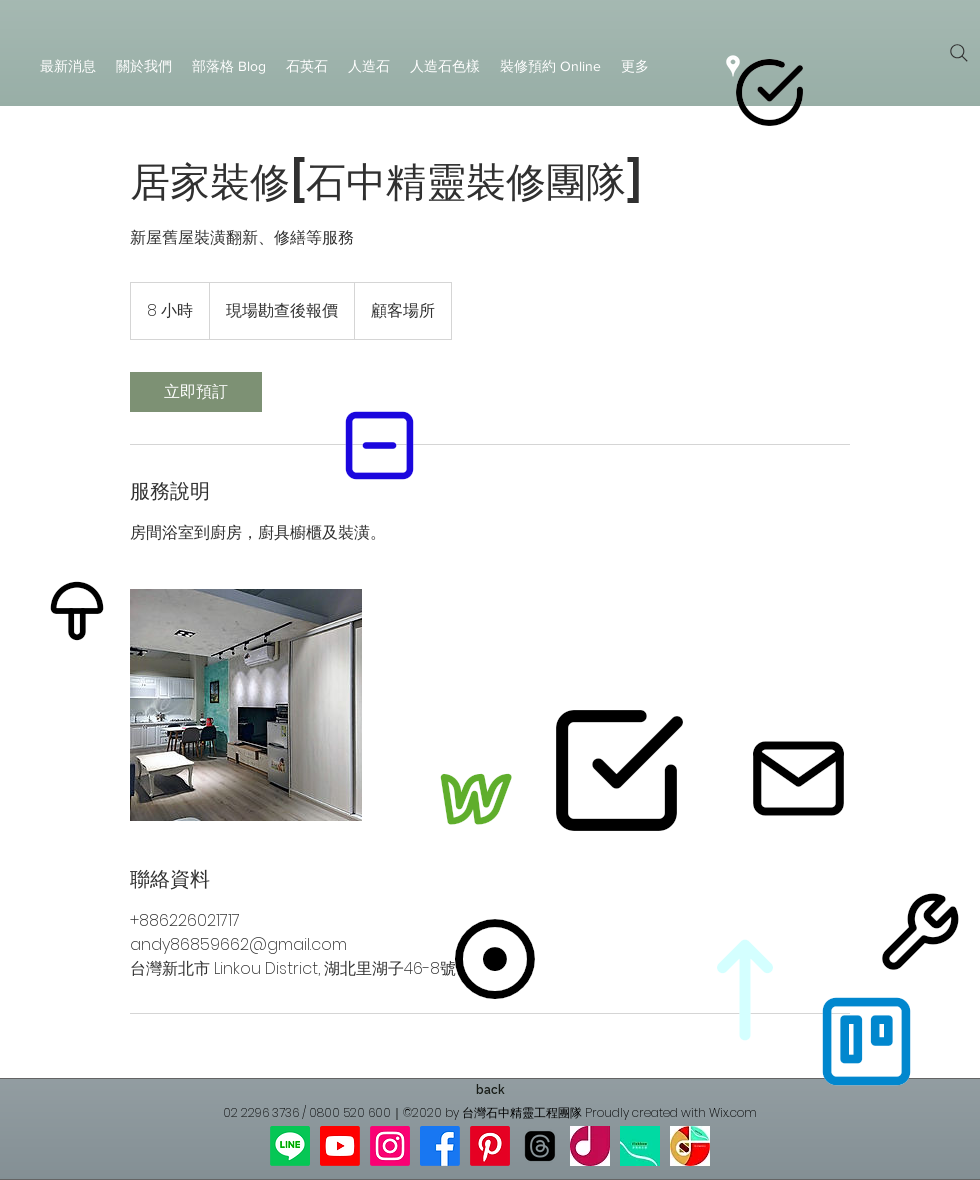  What do you see at coordinates (745, 990) in the screenshot?
I see `scroll to top of page` at bounding box center [745, 990].